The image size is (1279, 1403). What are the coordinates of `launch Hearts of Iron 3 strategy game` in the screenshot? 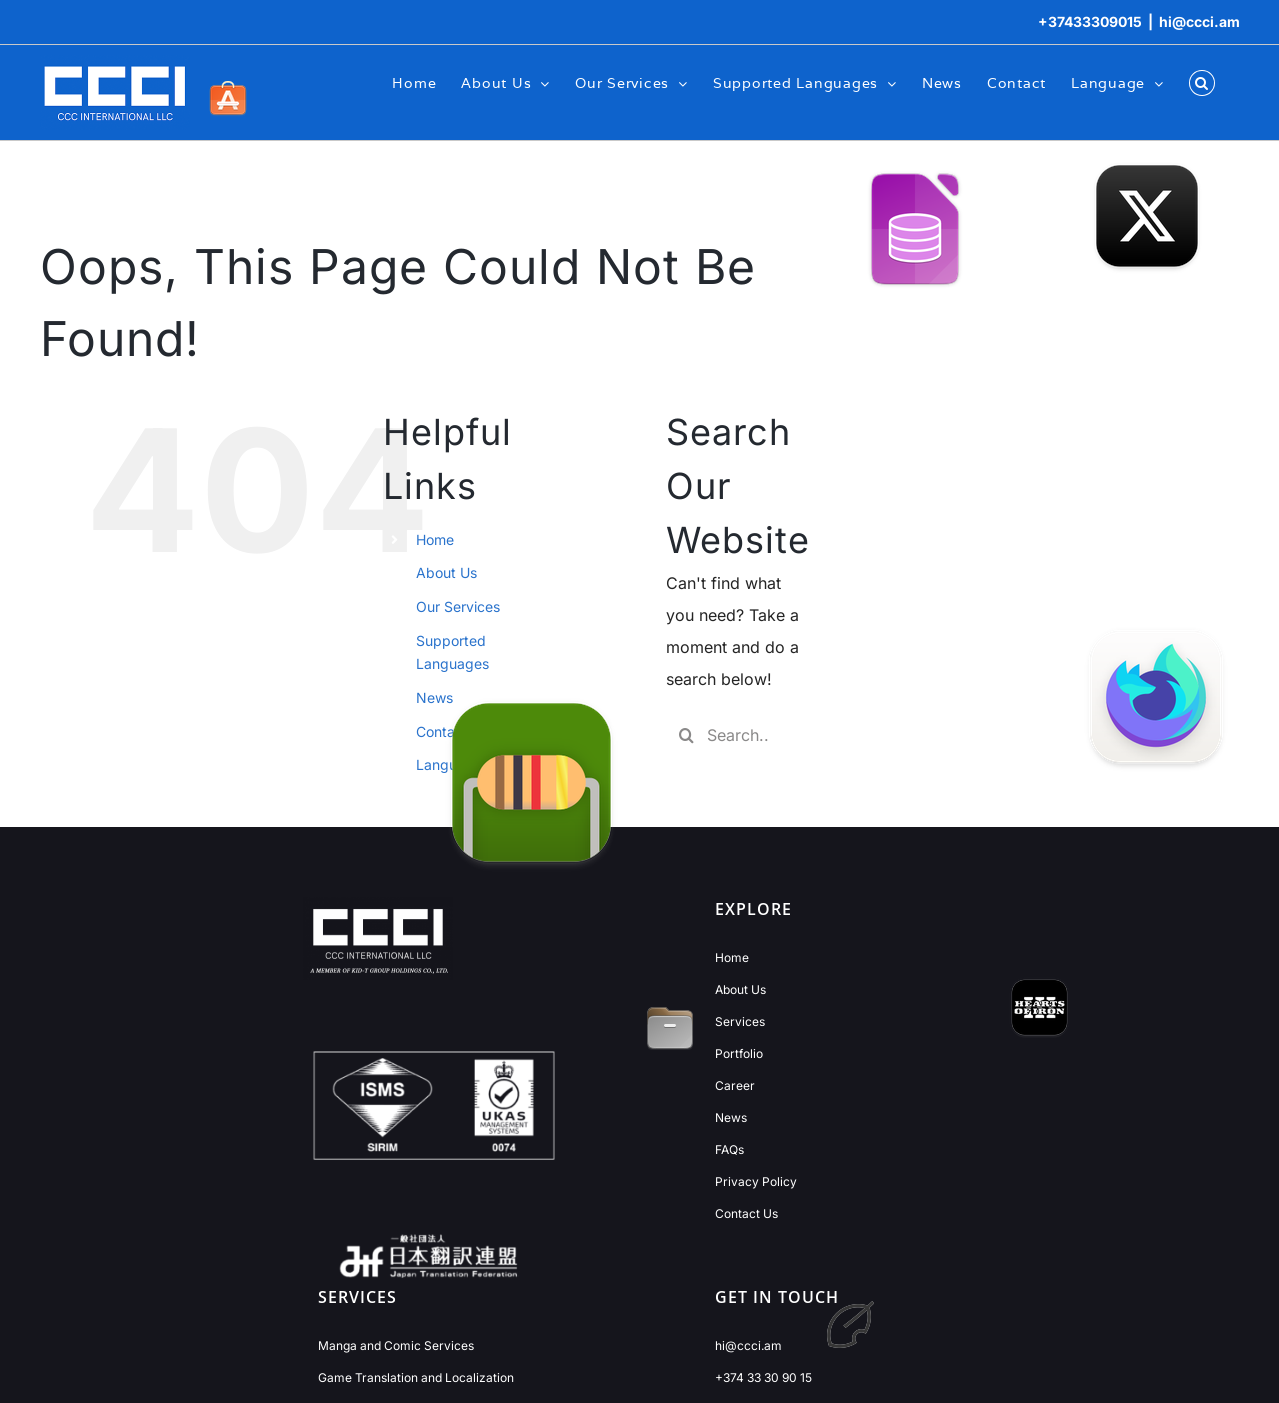 It's located at (1039, 1007).